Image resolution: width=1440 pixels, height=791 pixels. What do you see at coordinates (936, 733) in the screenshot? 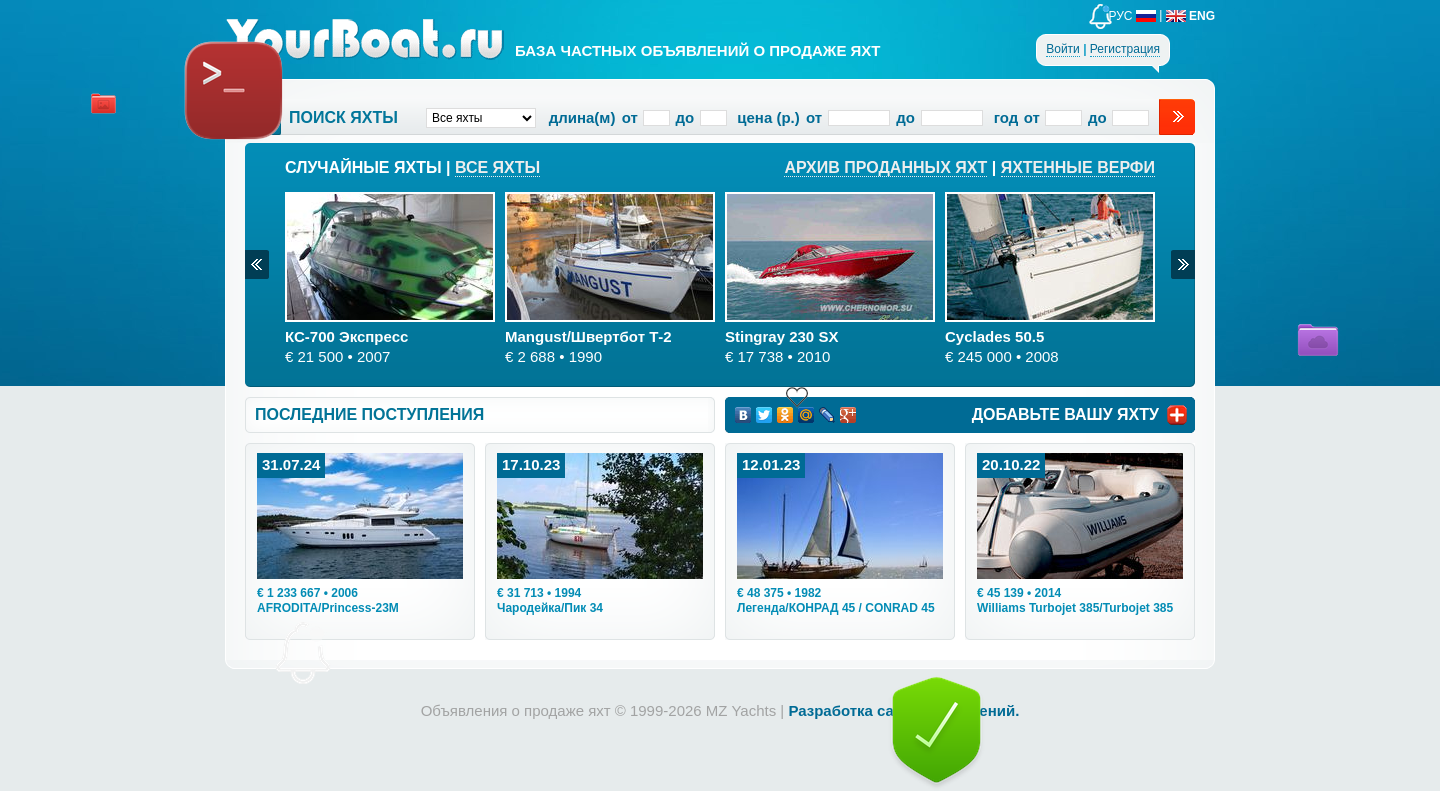
I see `indicates high security status or strong protection enabled` at bounding box center [936, 733].